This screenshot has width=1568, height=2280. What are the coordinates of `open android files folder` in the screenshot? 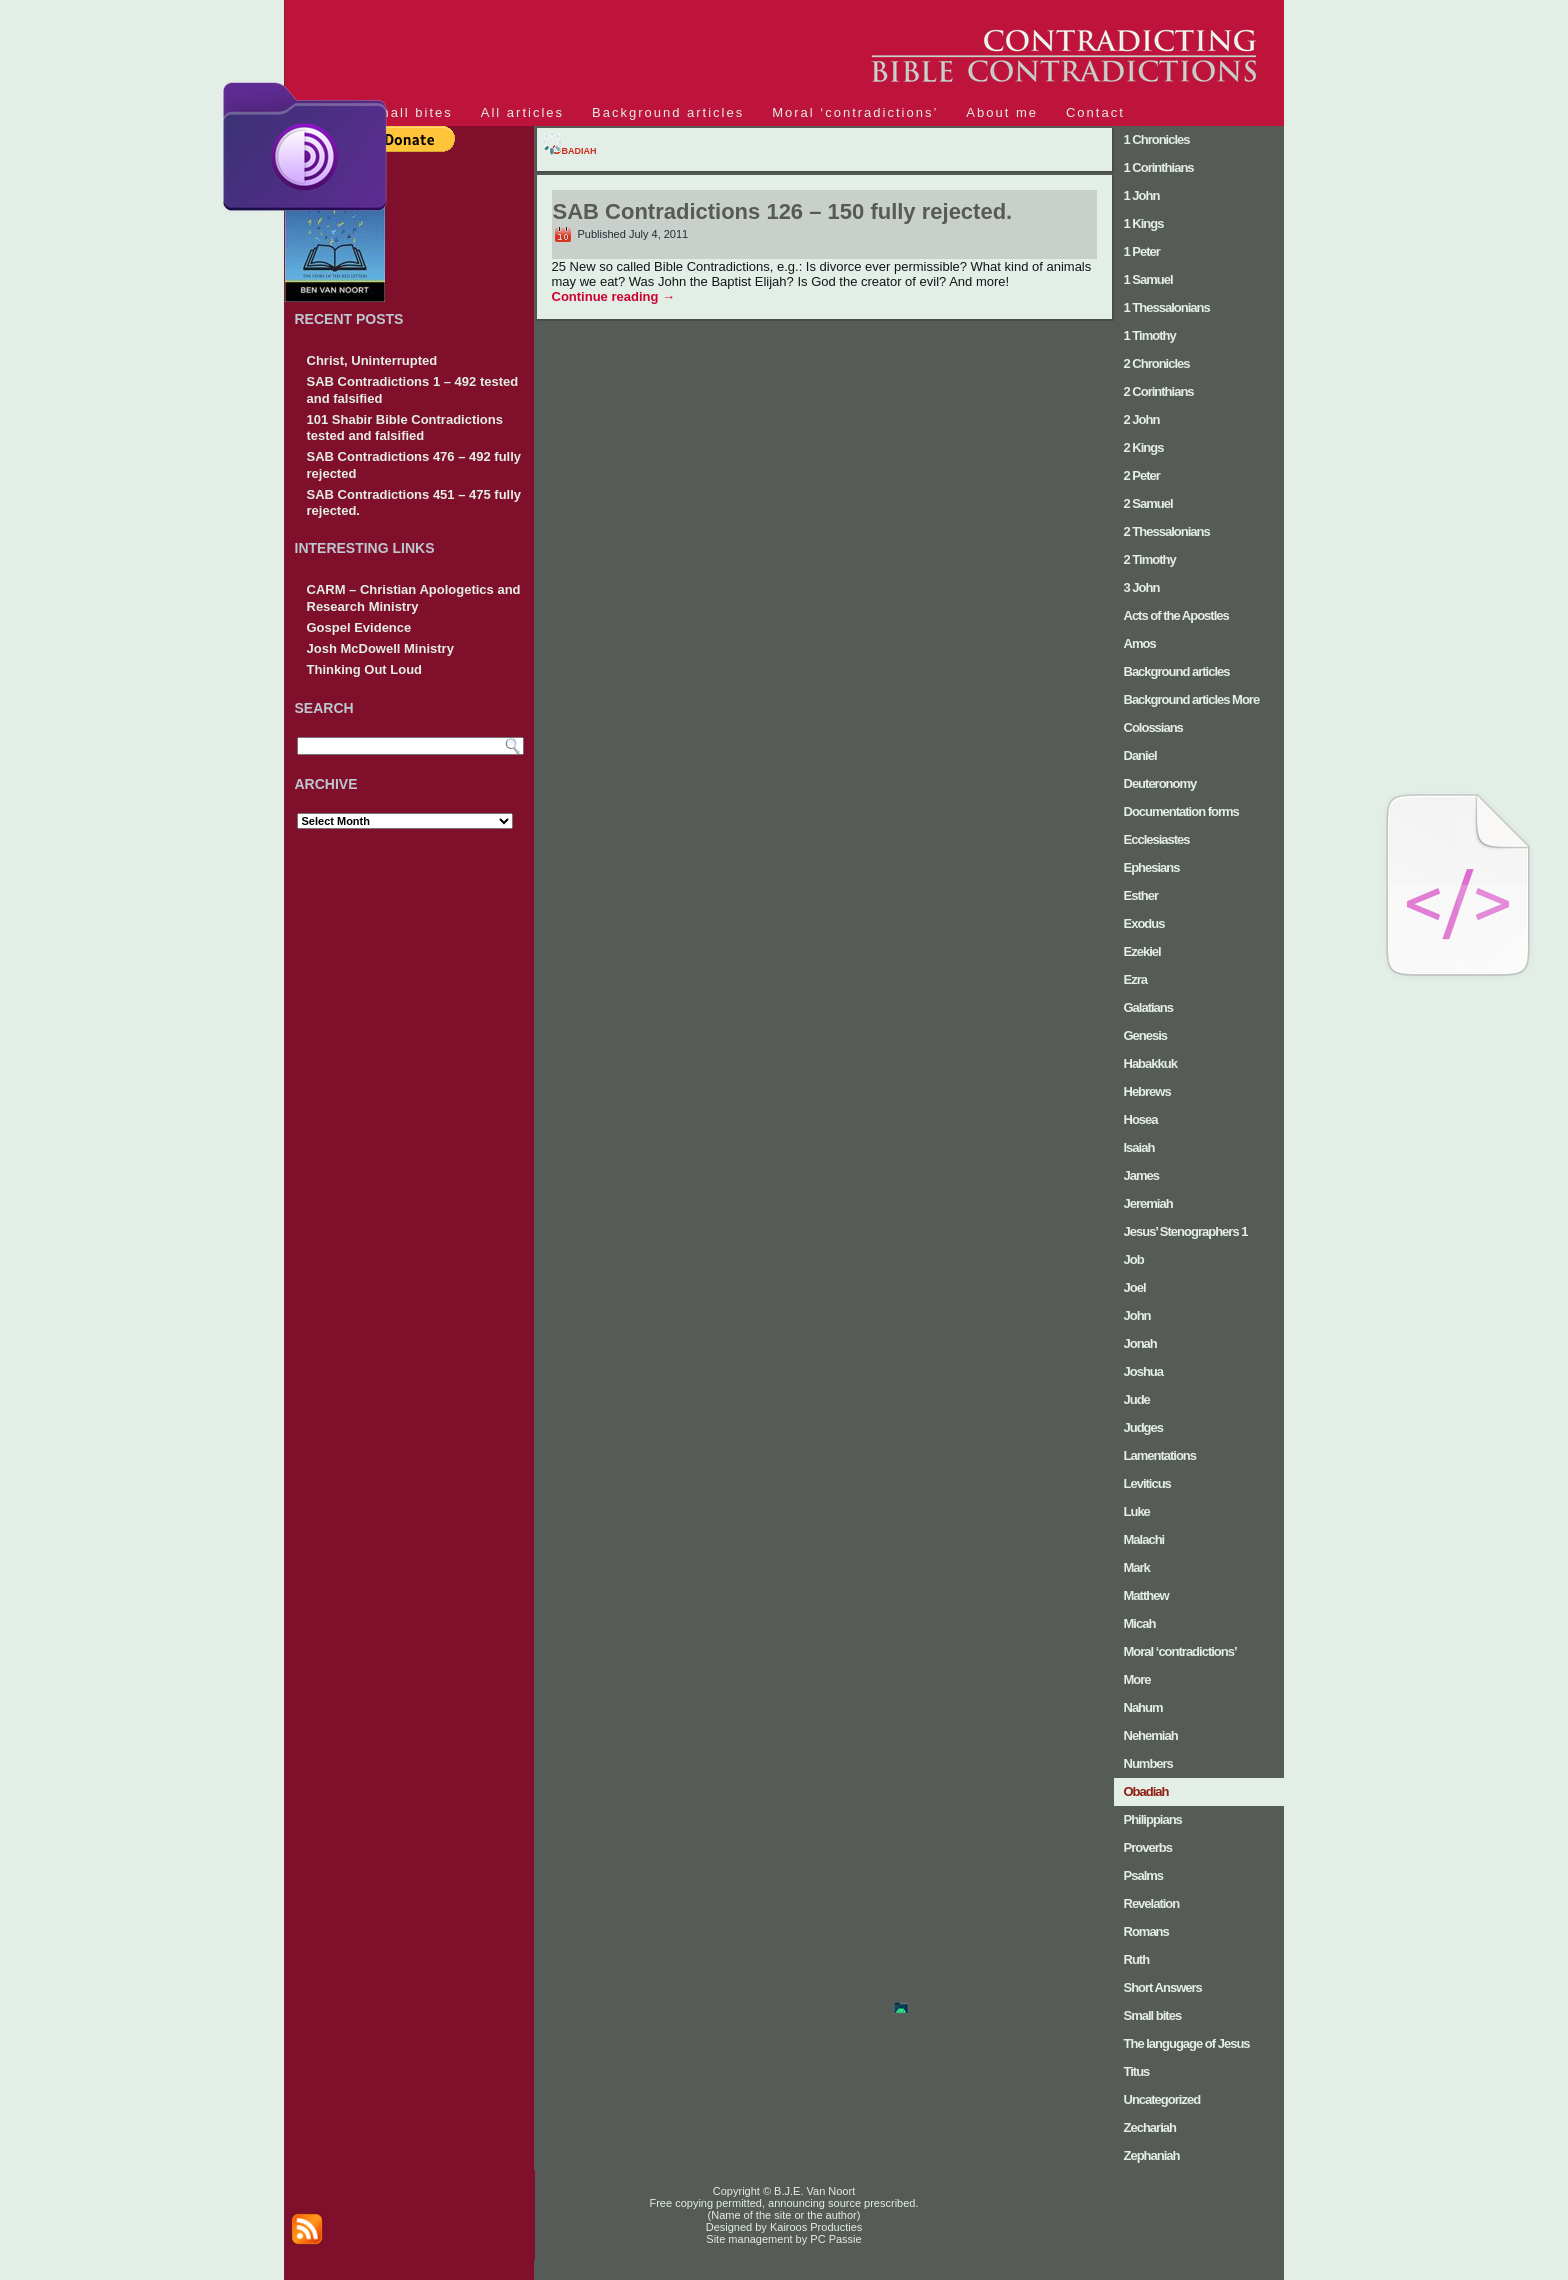 It's located at (901, 2008).